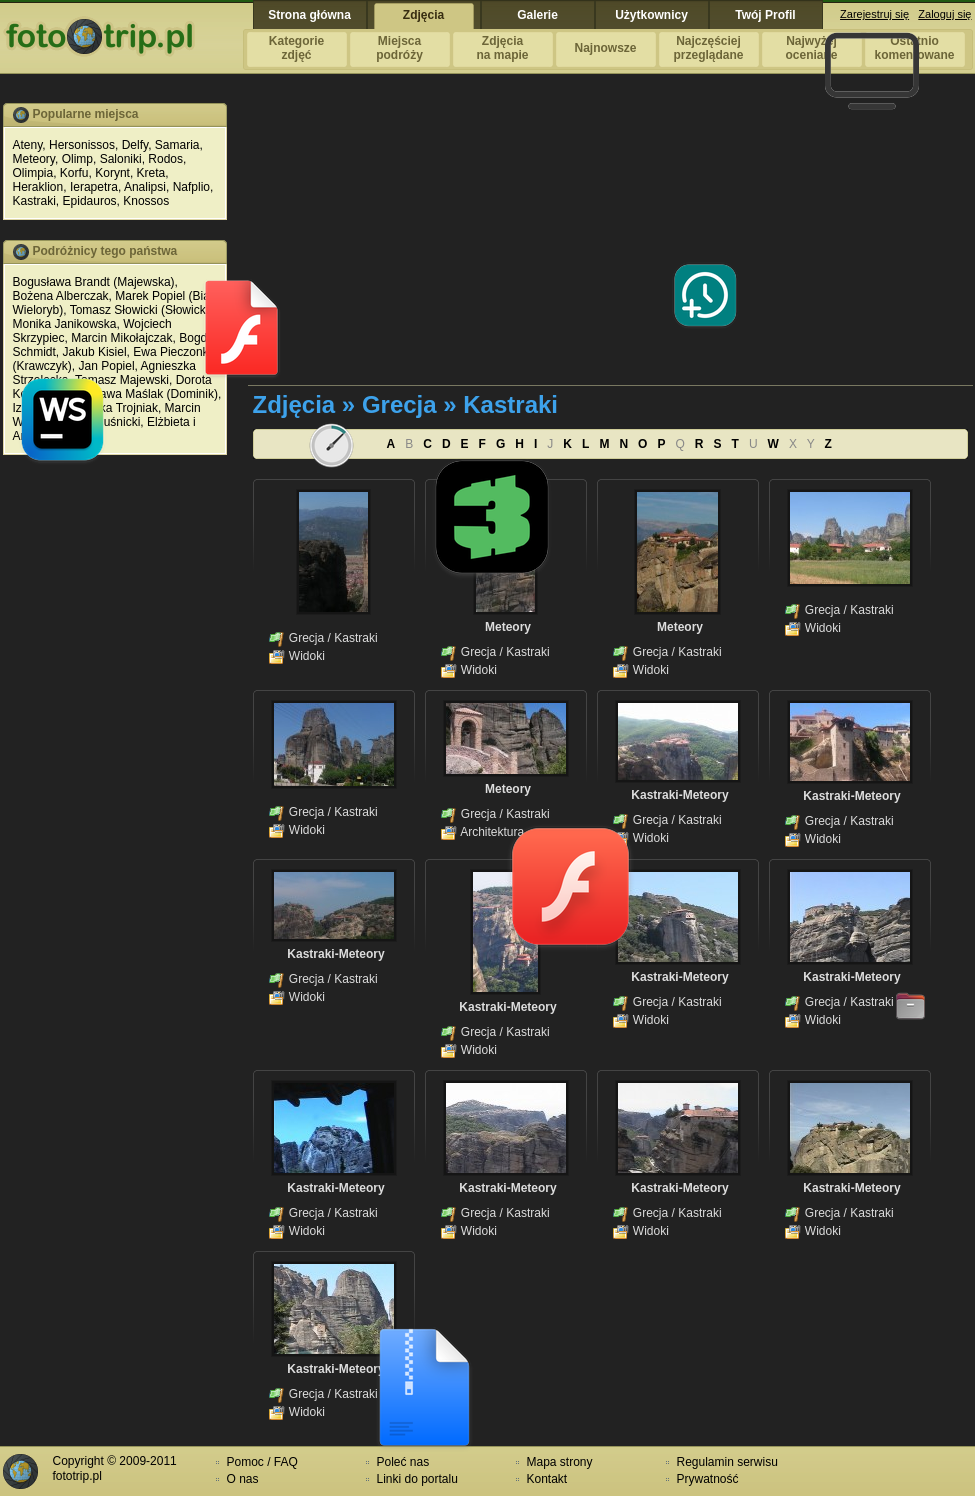 This screenshot has width=975, height=1496. I want to click on open Adobe Flash Player, so click(570, 886).